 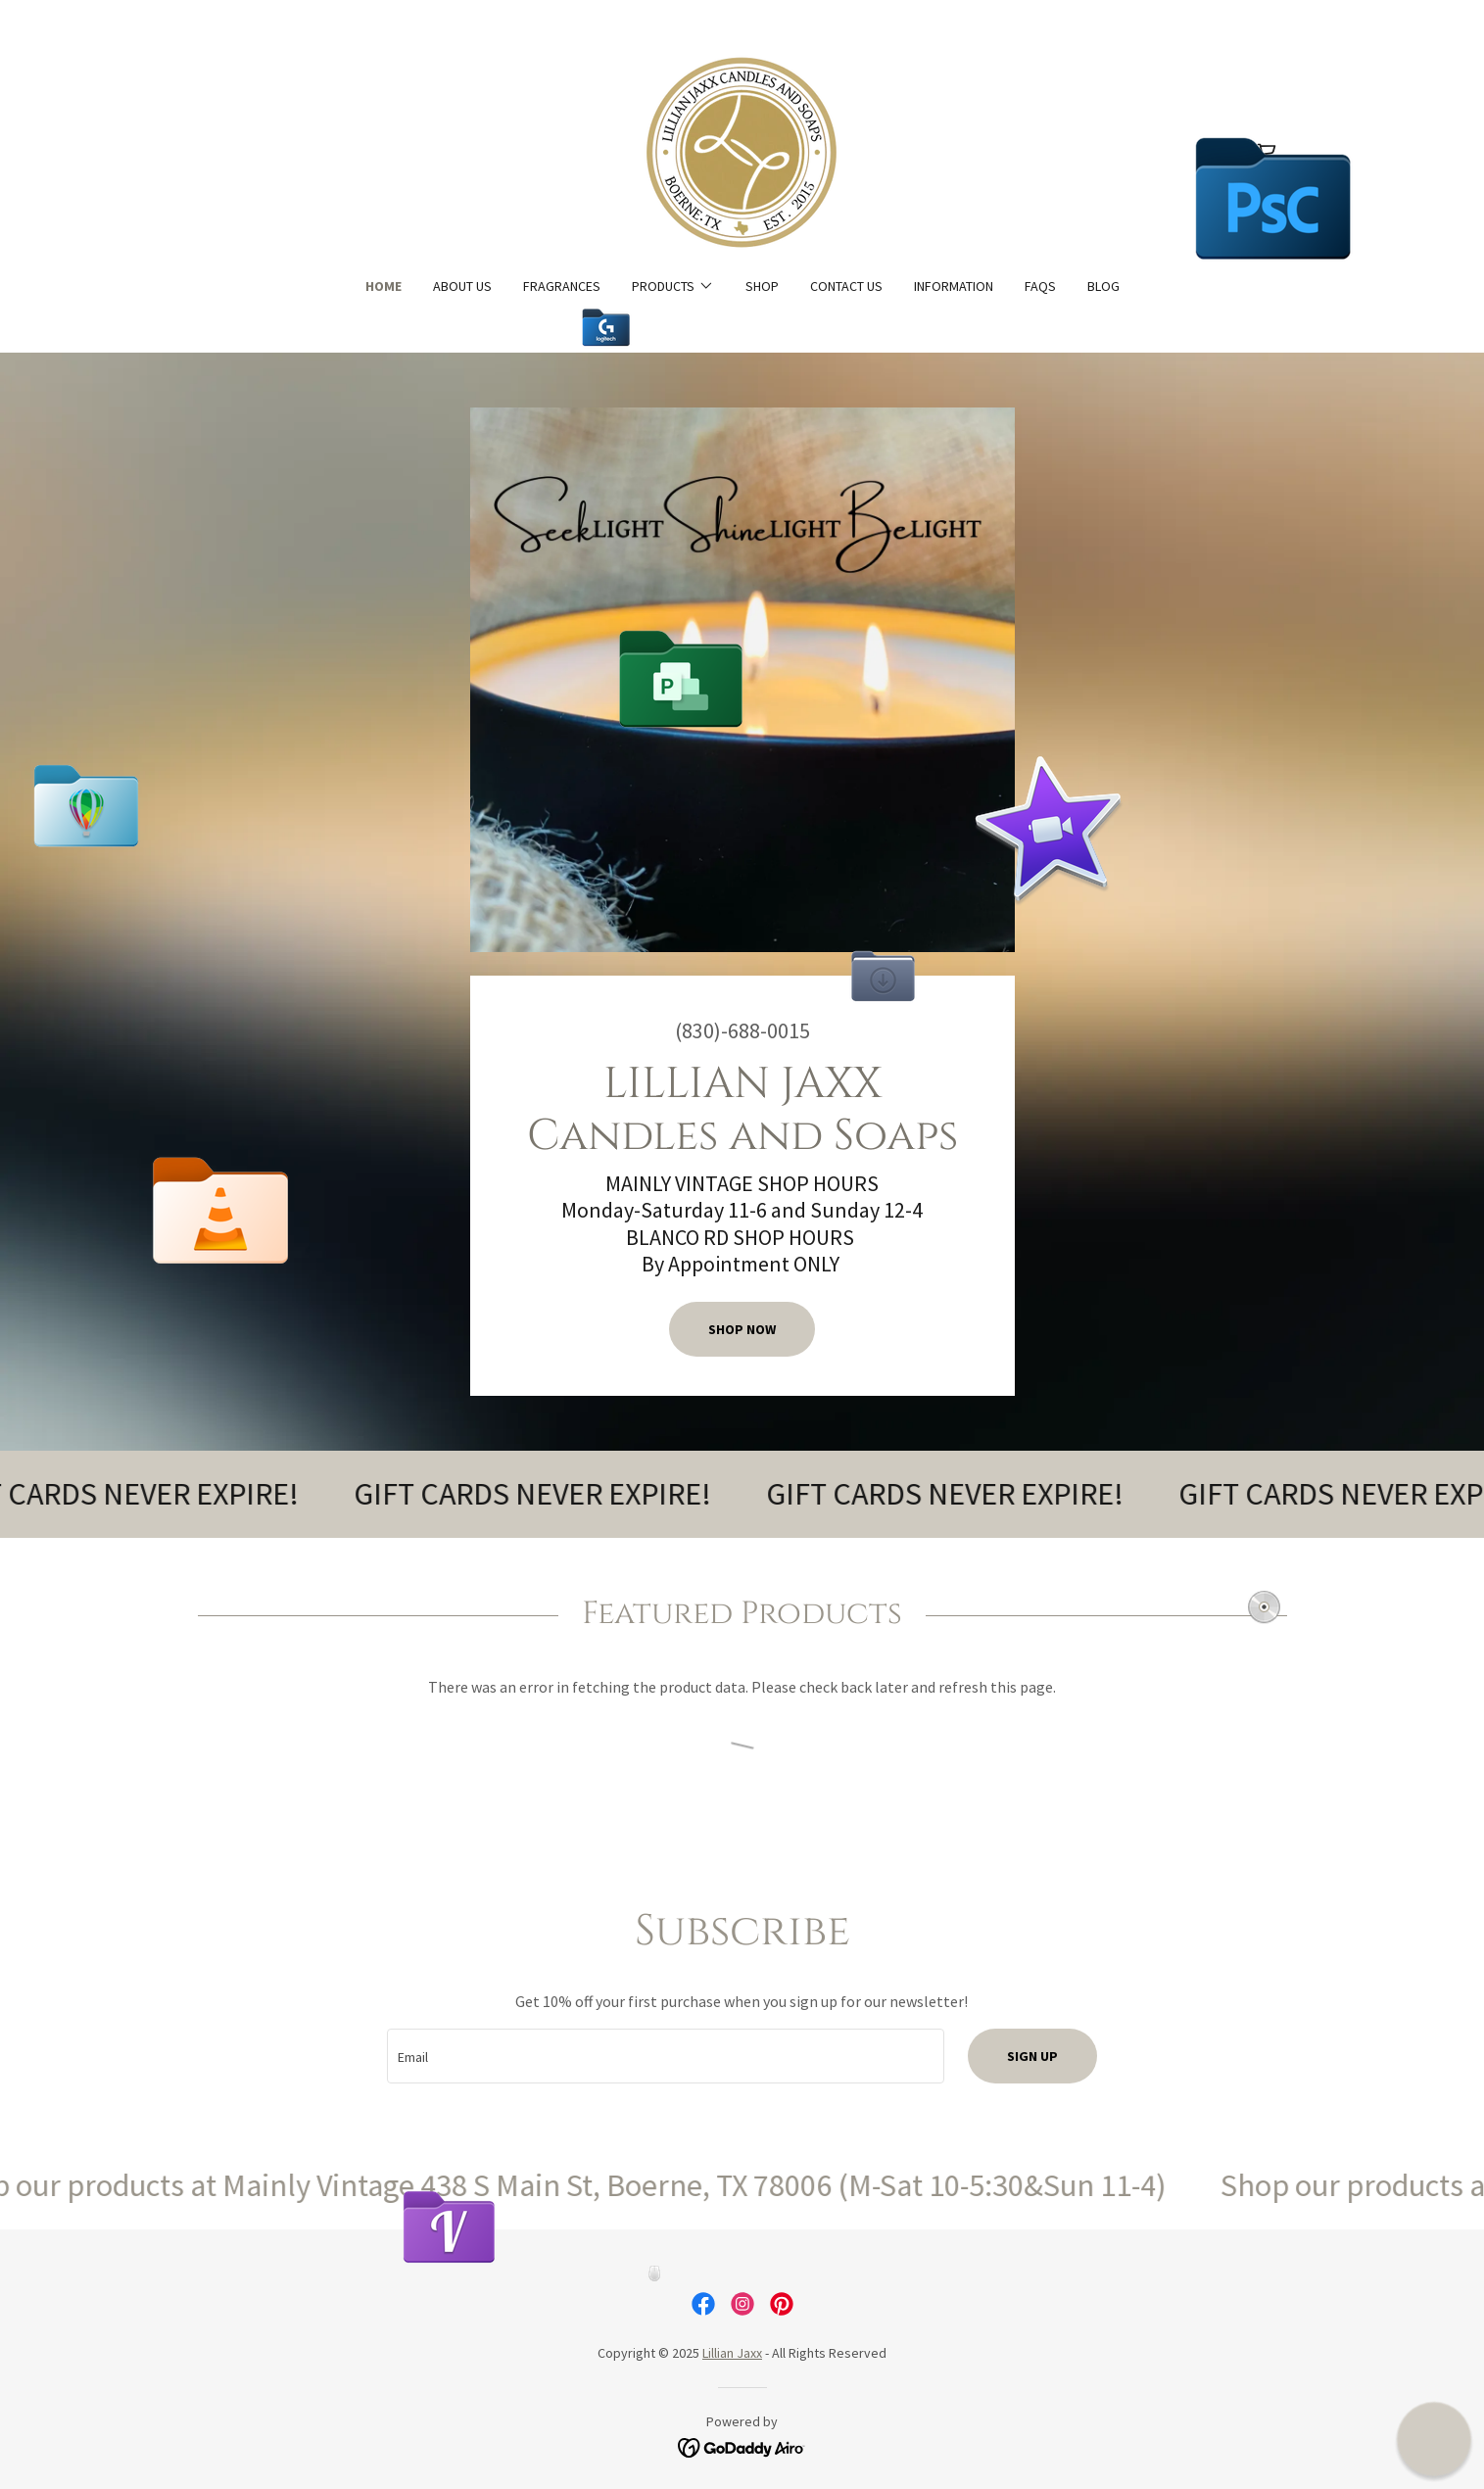 I want to click on mouse input device settings, so click(x=654, y=2274).